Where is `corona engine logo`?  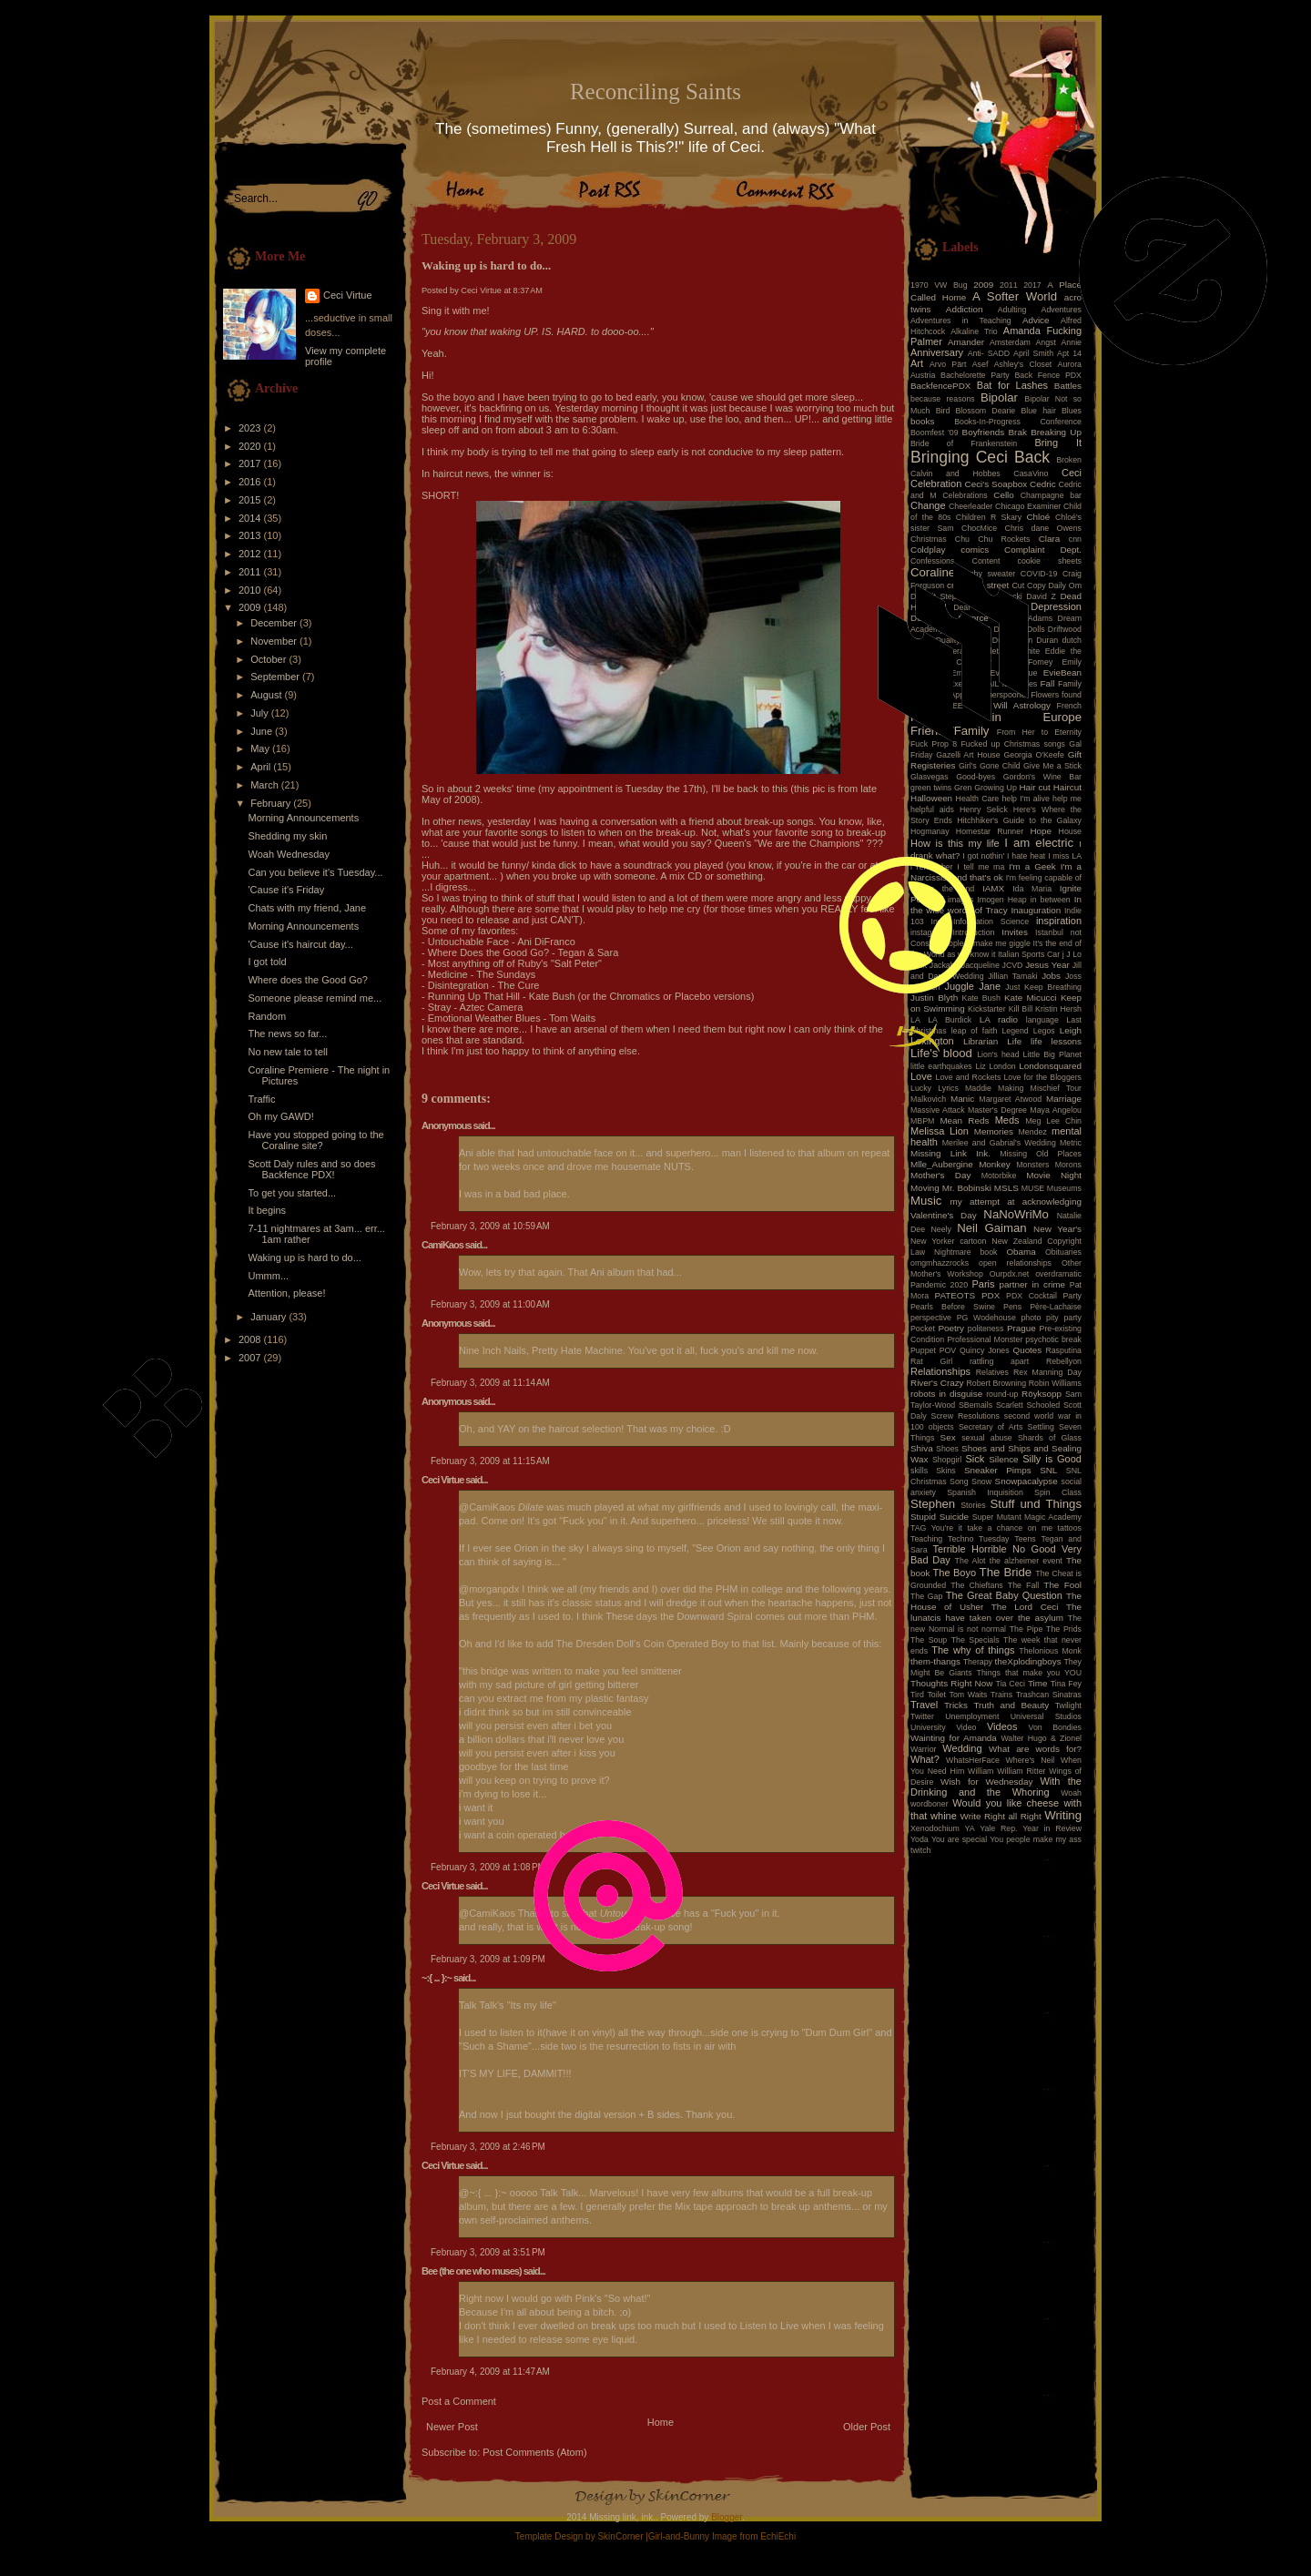 corona engine logo is located at coordinates (908, 925).